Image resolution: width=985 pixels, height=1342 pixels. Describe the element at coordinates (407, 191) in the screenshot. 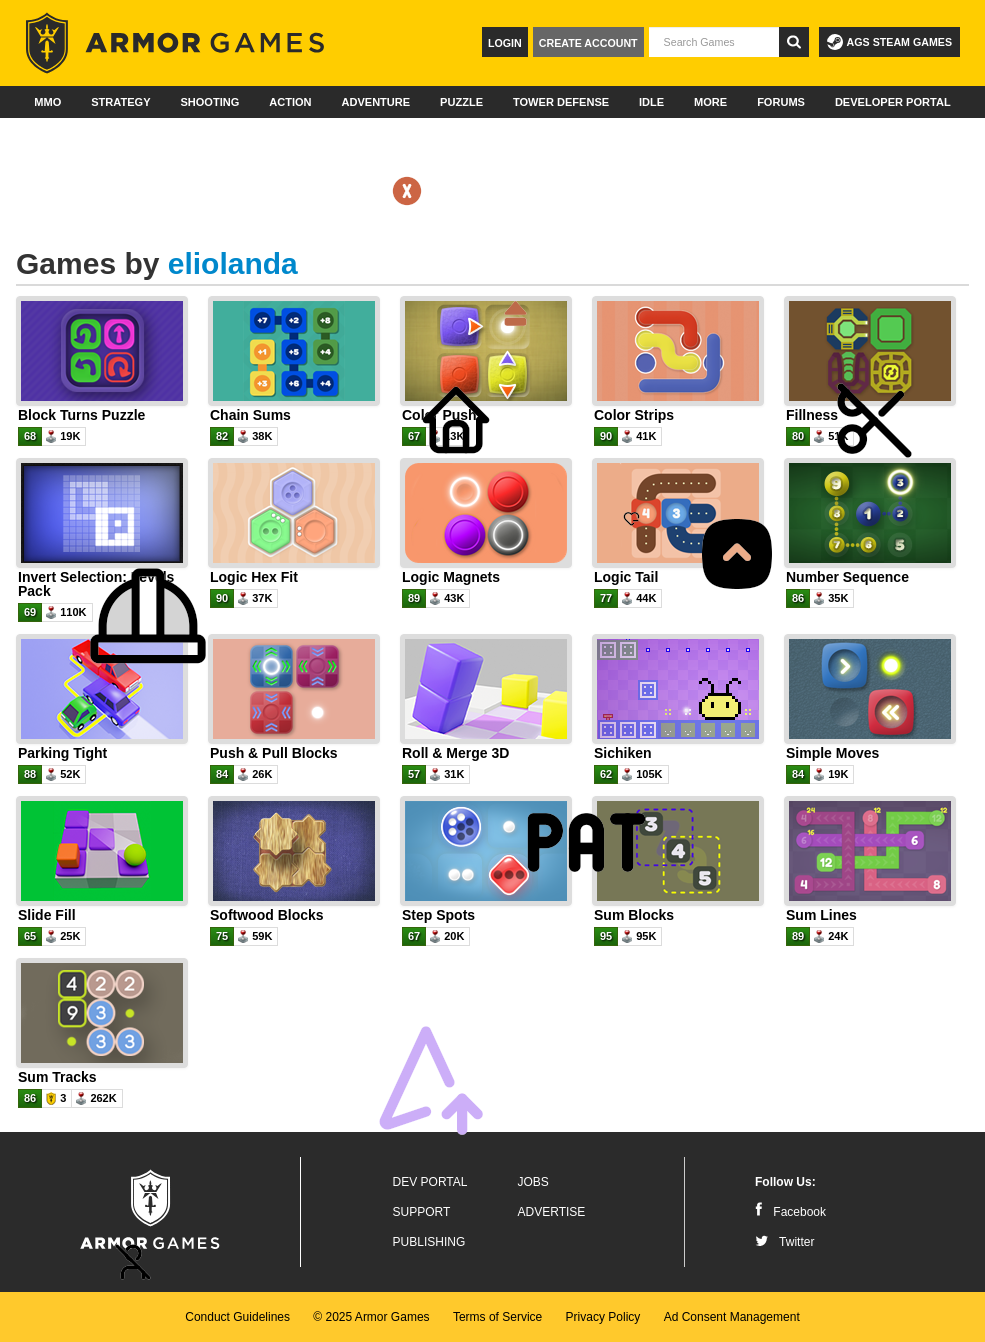

I see `close or dismiss a dialog` at that location.